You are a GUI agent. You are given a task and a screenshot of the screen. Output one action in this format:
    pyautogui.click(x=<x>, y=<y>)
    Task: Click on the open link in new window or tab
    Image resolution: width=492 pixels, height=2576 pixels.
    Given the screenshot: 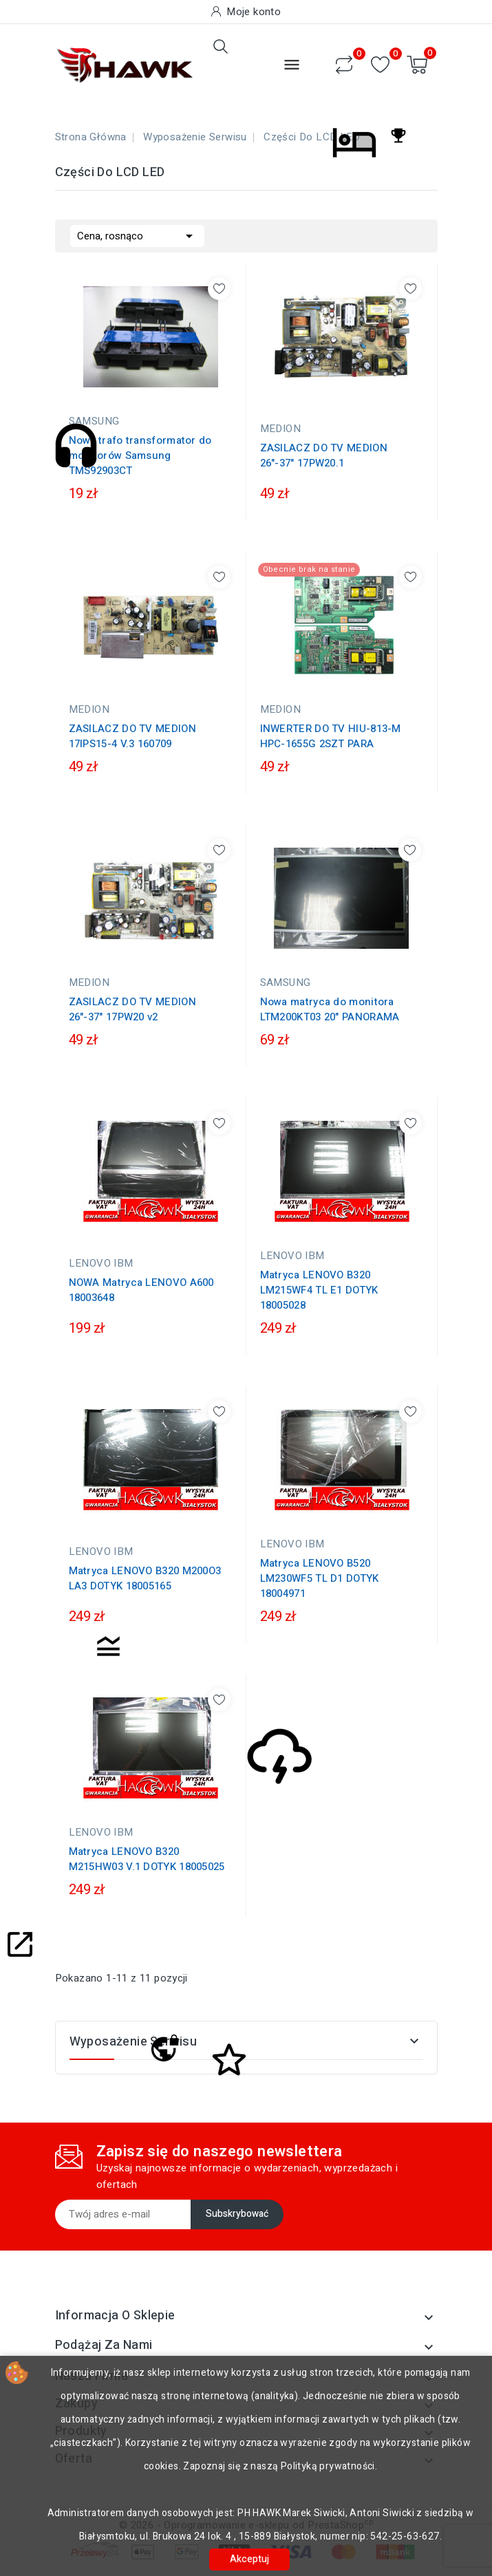 What is the action you would take?
    pyautogui.click(x=20, y=1944)
    